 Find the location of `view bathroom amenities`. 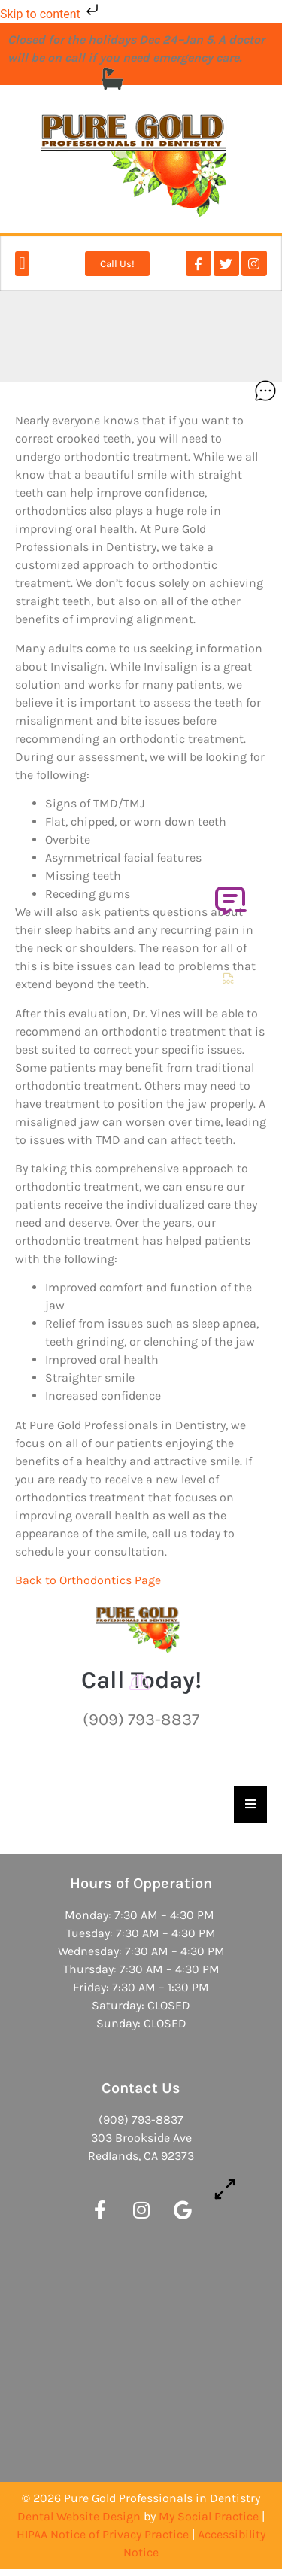

view bathroom amenities is located at coordinates (112, 78).